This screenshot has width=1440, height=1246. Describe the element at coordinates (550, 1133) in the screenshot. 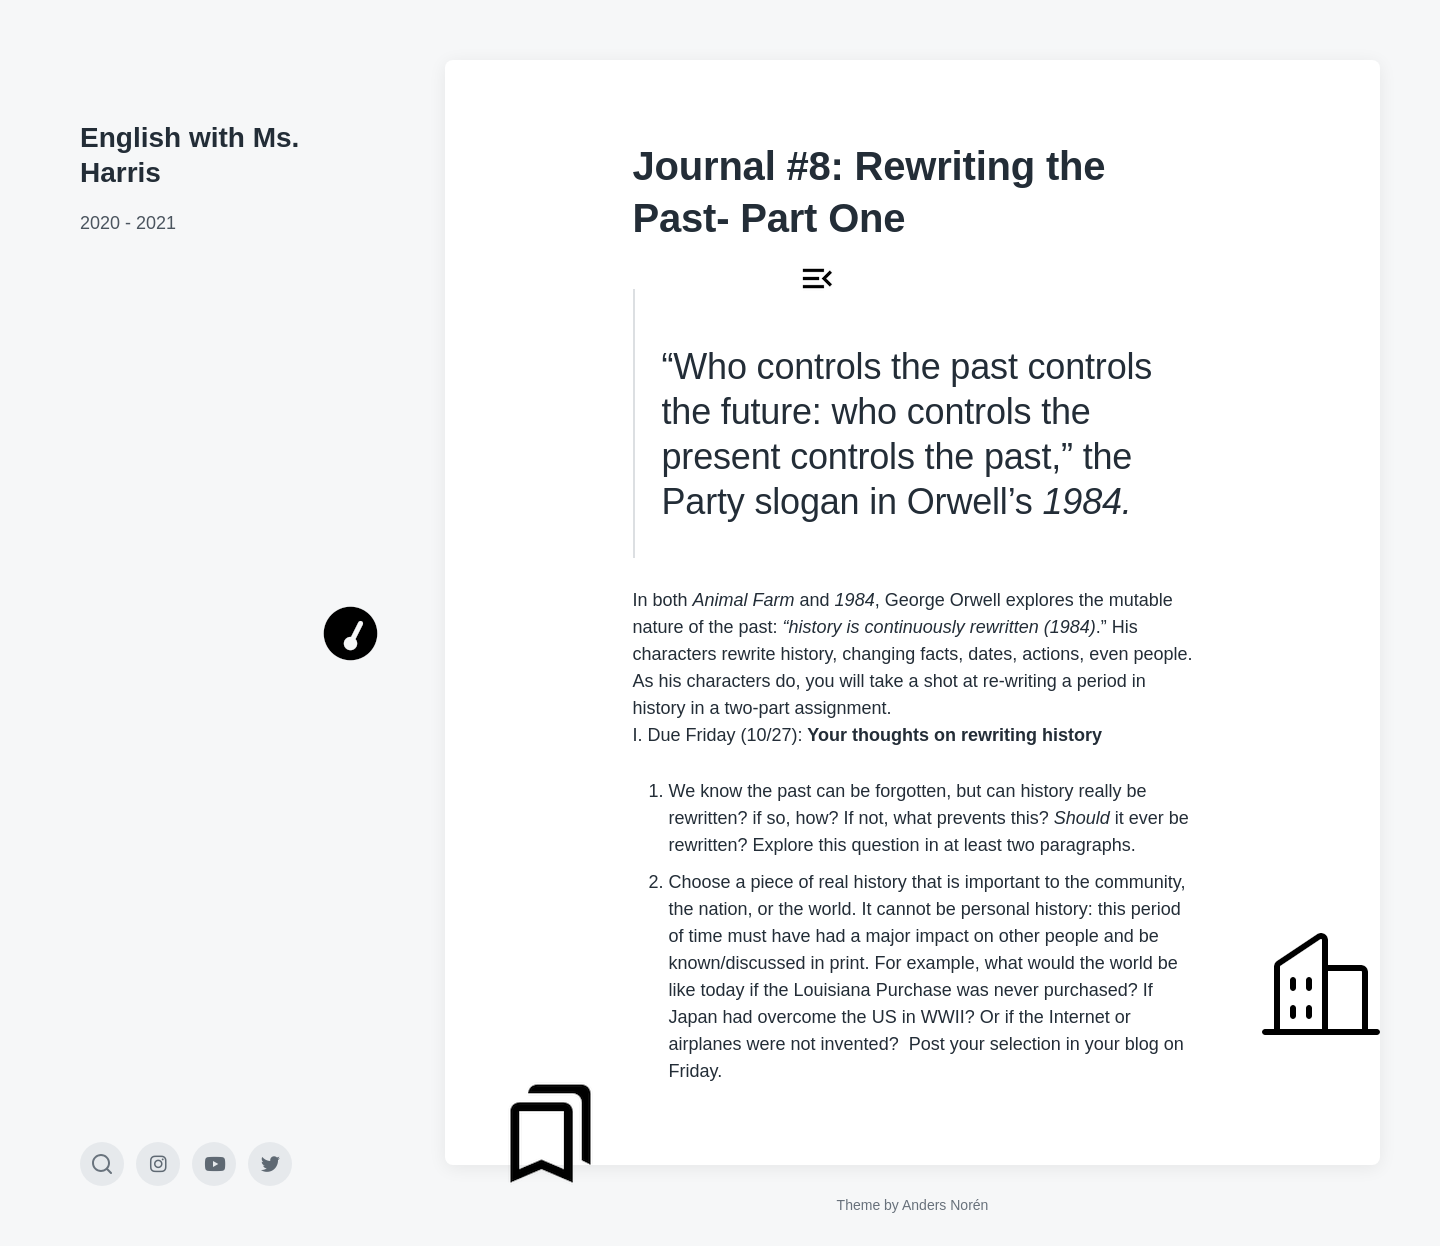

I see `view all saved bookmarks` at that location.